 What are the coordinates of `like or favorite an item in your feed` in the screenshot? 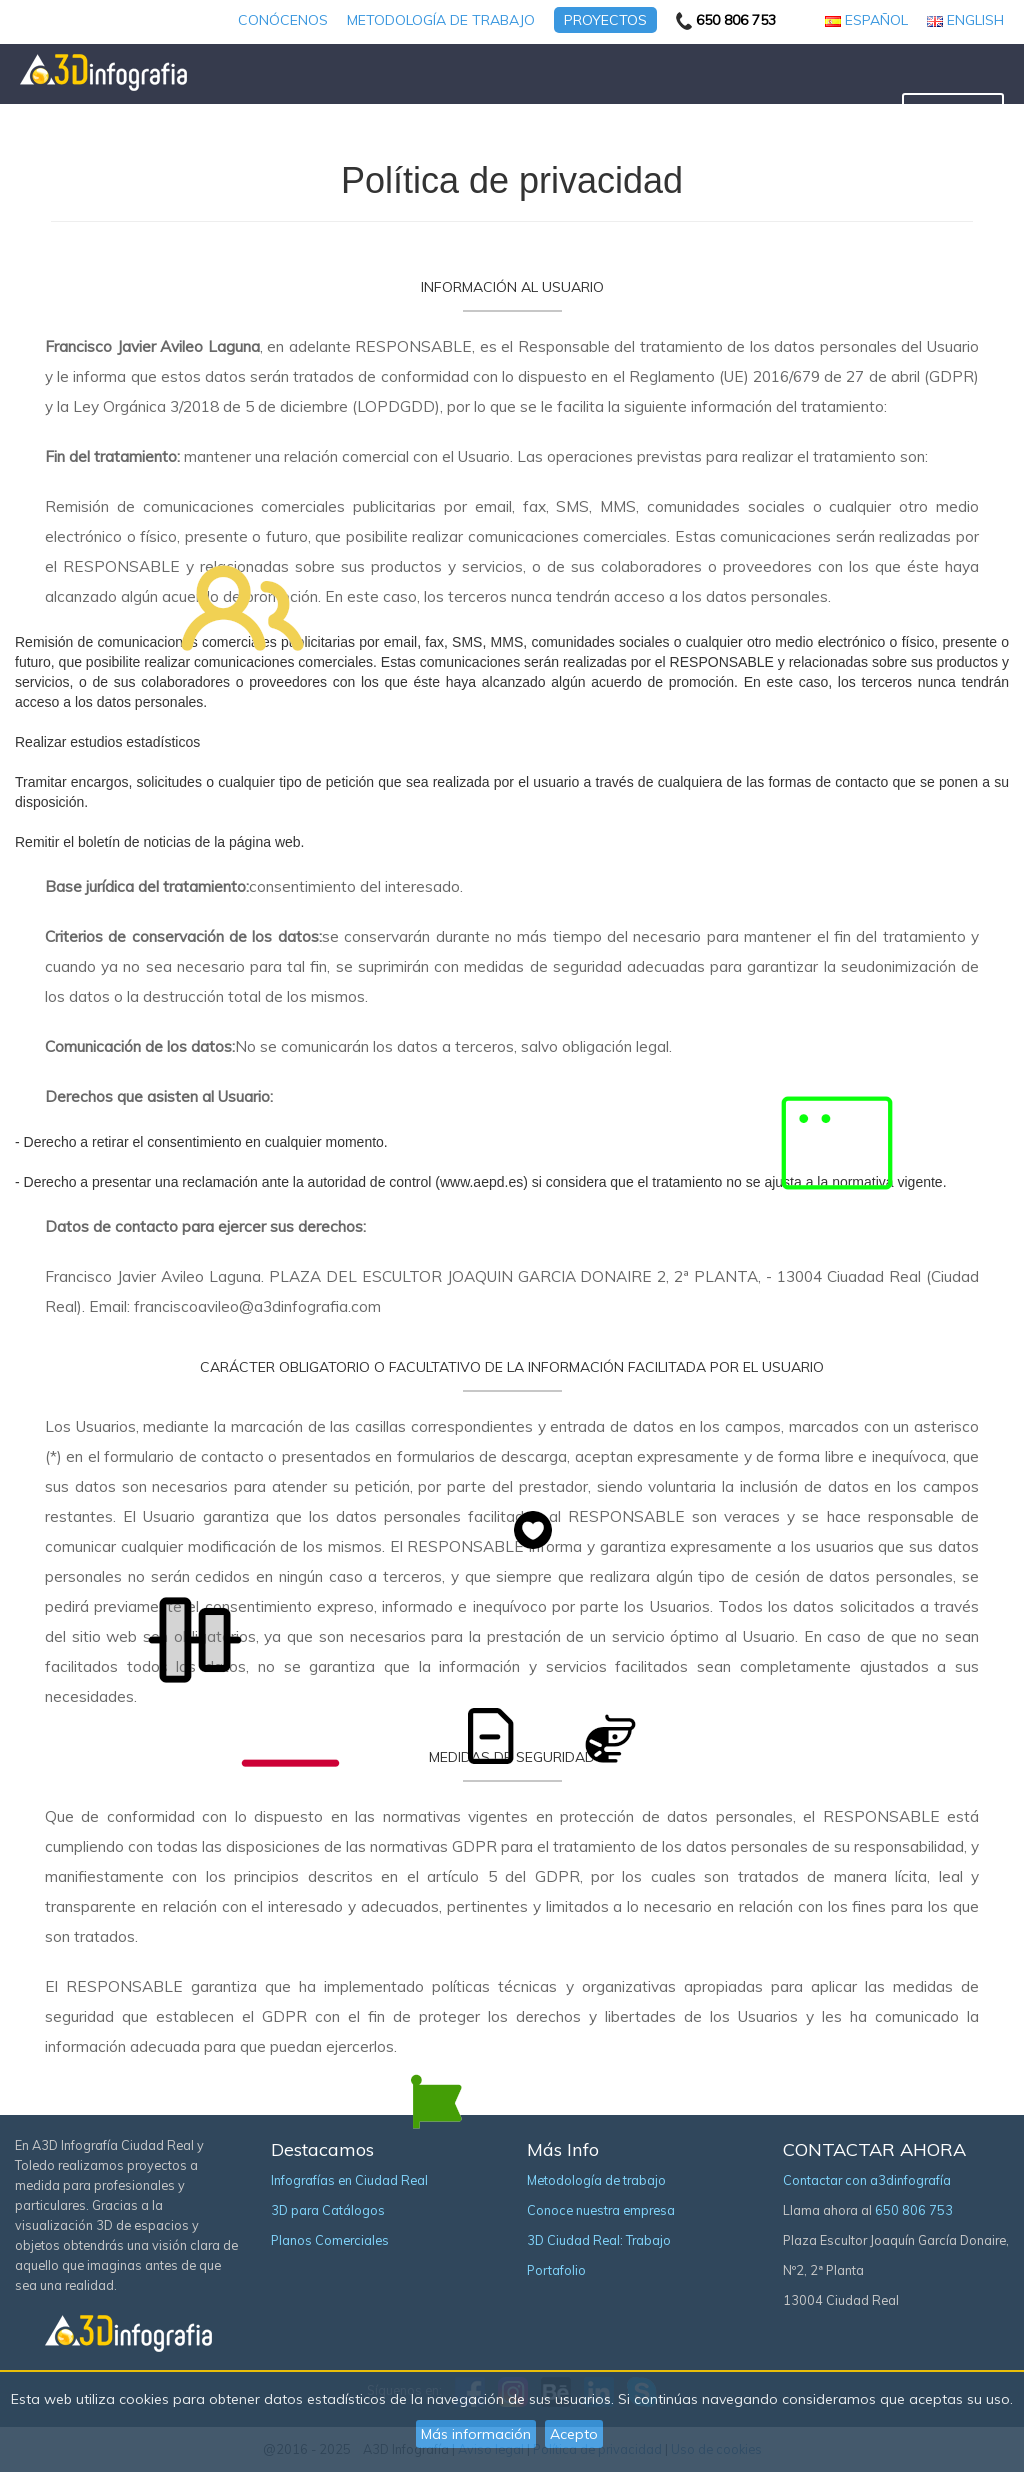 It's located at (533, 1530).